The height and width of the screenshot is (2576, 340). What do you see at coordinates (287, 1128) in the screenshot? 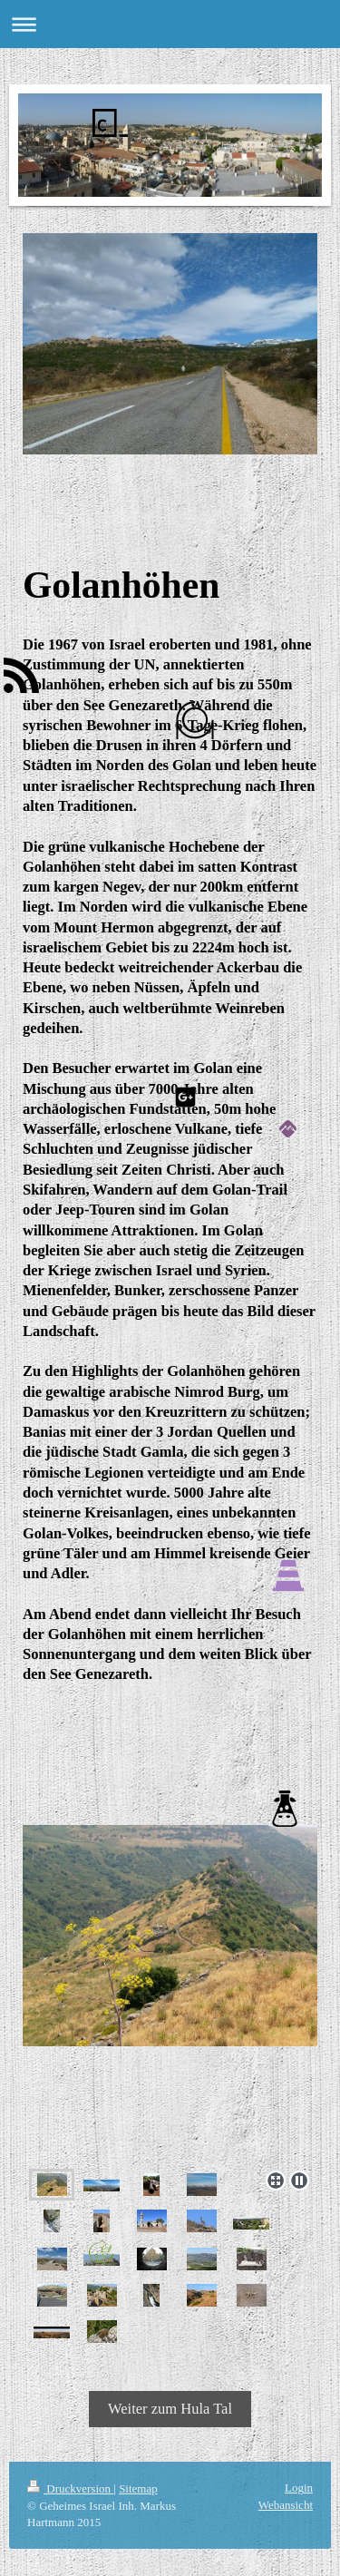
I see `mongoose.ws logo` at bounding box center [287, 1128].